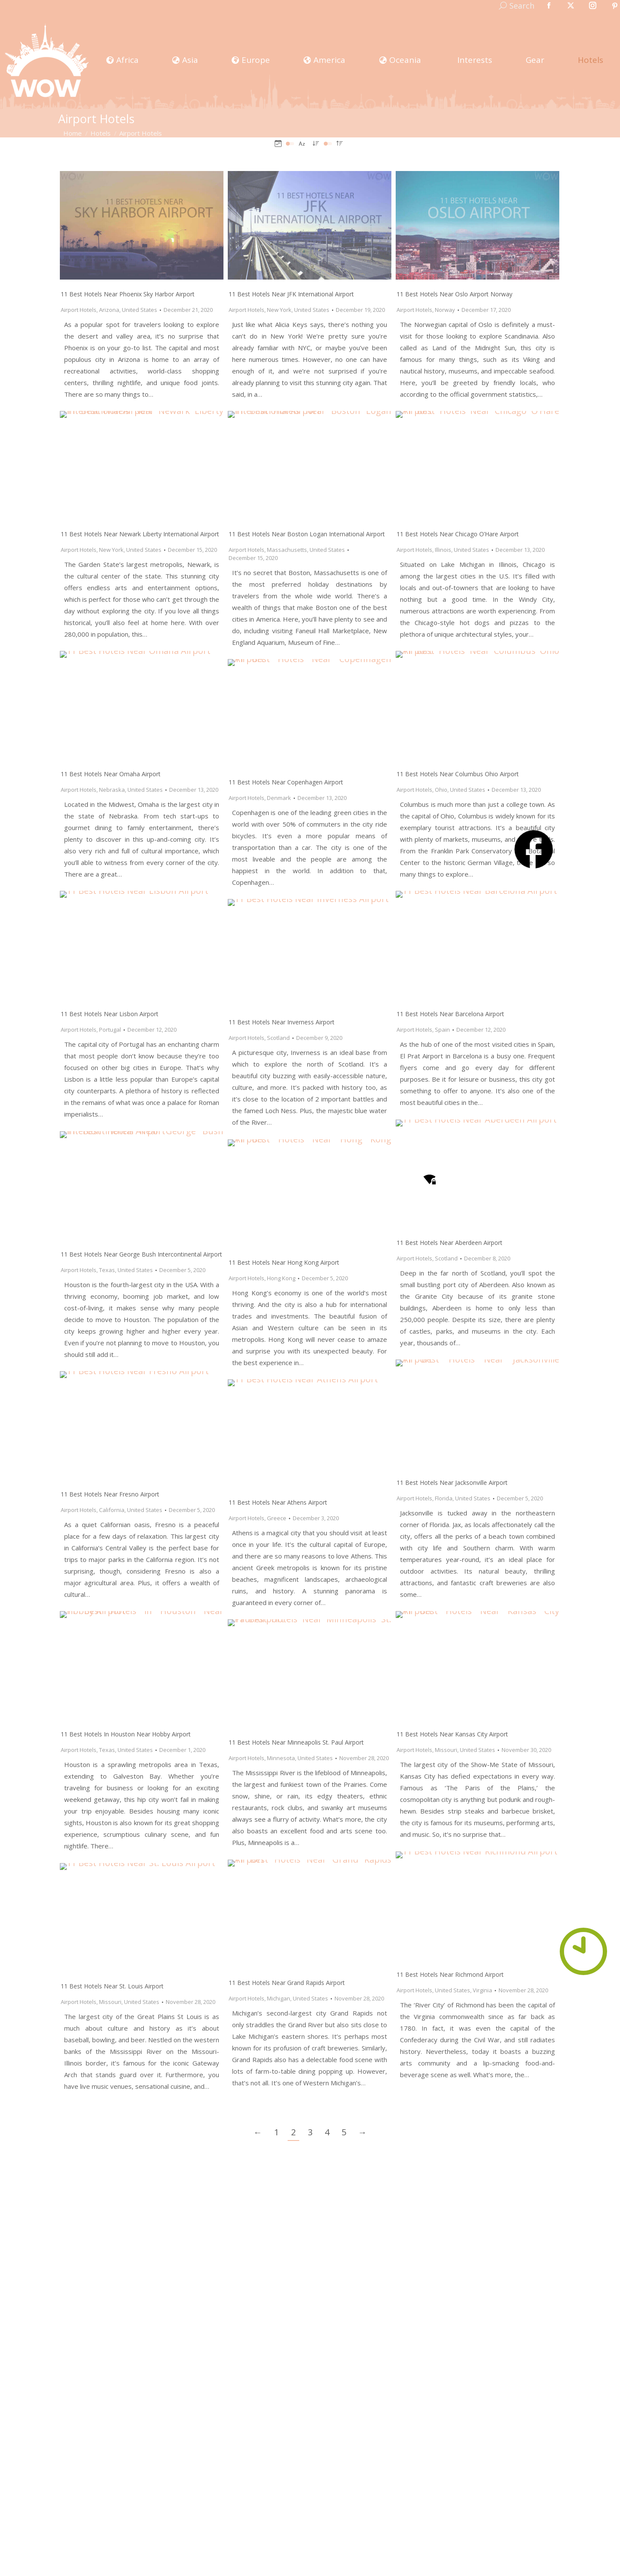 This screenshot has width=620, height=2576. What do you see at coordinates (429, 1179) in the screenshot?
I see `connected to a secure wifi network` at bounding box center [429, 1179].